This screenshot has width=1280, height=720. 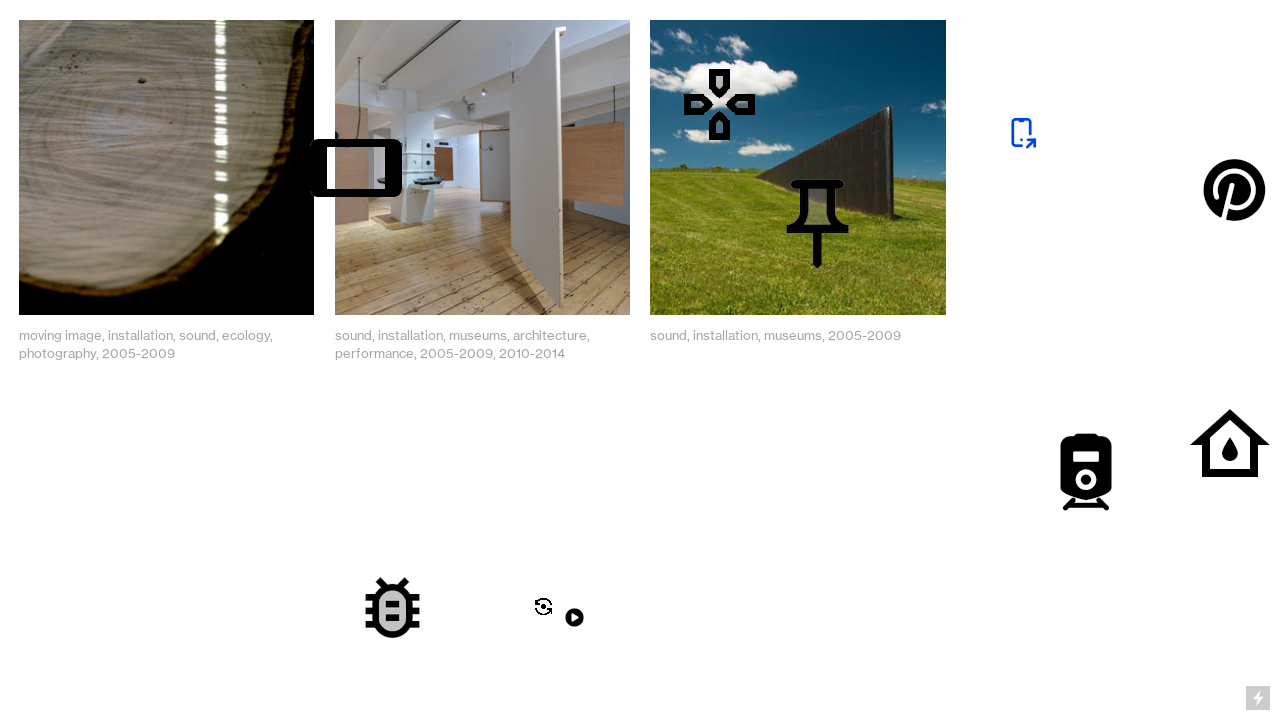 What do you see at coordinates (719, 104) in the screenshot?
I see `access gaming features or settings` at bounding box center [719, 104].